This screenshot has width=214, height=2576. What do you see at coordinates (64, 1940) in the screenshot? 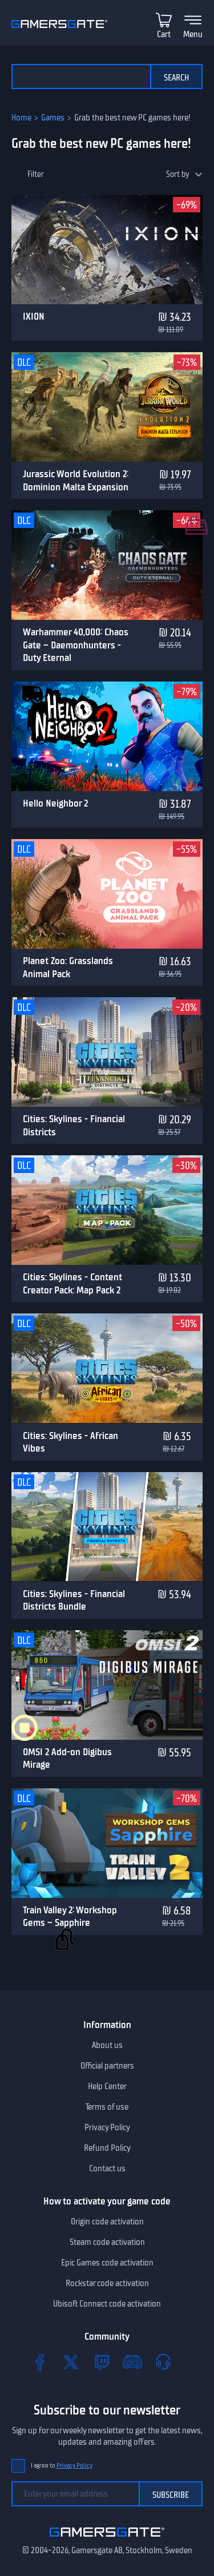
I see `select tea or hot beverage option` at bounding box center [64, 1940].